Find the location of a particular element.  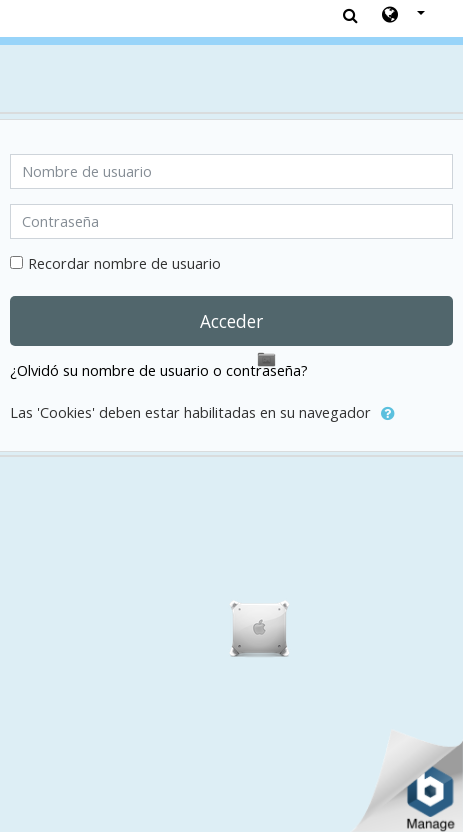

open your images folder is located at coordinates (266, 359).